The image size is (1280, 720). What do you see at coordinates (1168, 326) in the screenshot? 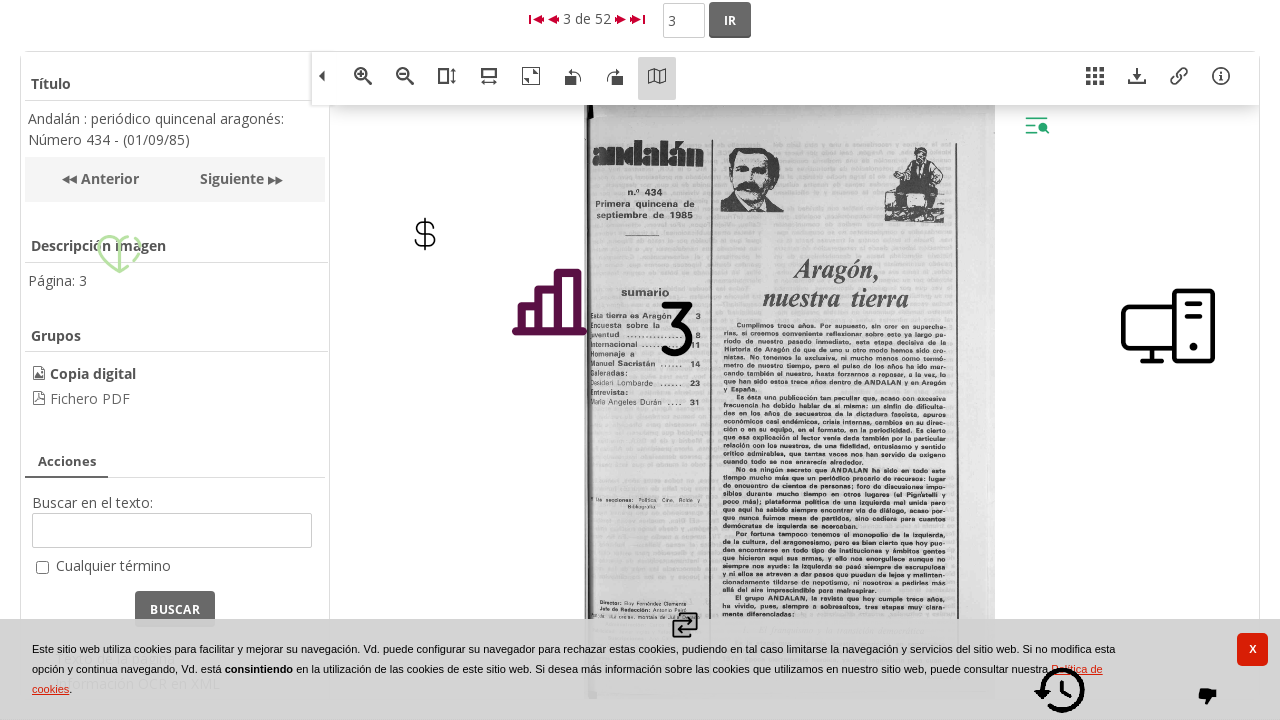
I see `access desktop or PC settings` at bounding box center [1168, 326].